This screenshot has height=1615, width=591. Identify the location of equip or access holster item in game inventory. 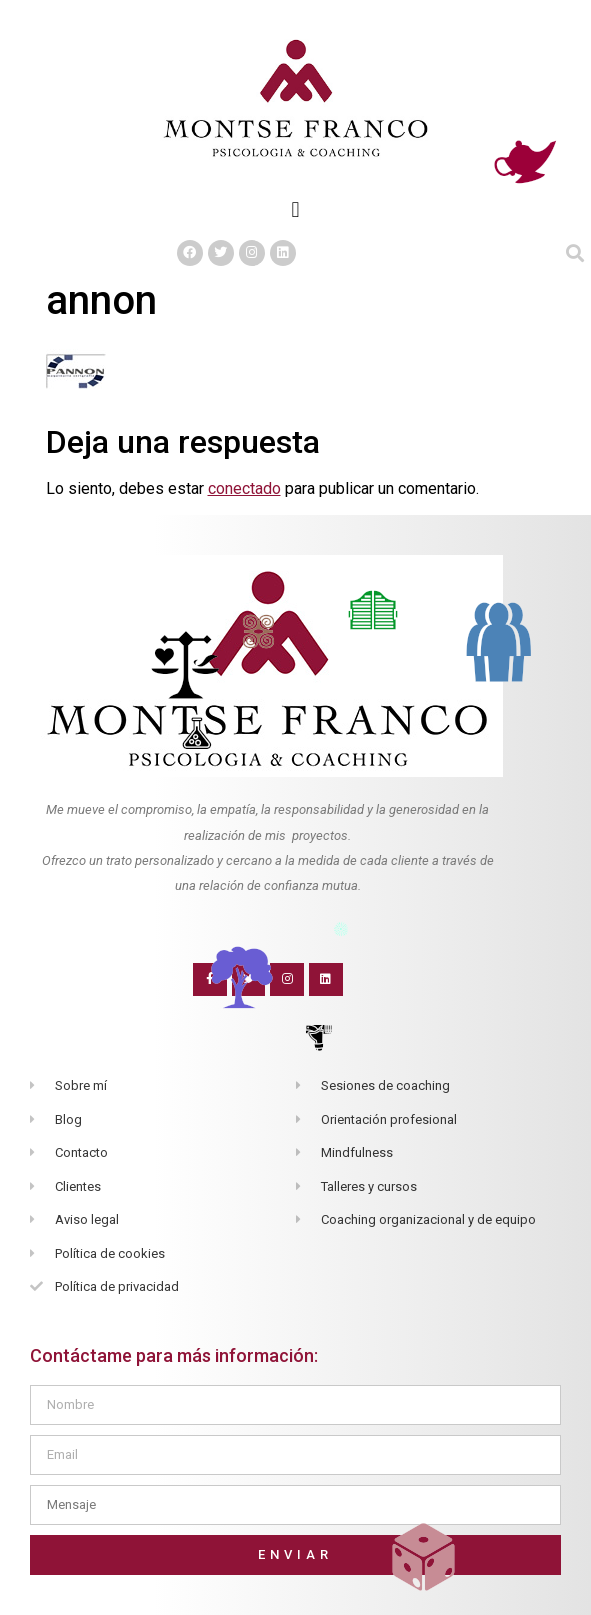
(319, 1038).